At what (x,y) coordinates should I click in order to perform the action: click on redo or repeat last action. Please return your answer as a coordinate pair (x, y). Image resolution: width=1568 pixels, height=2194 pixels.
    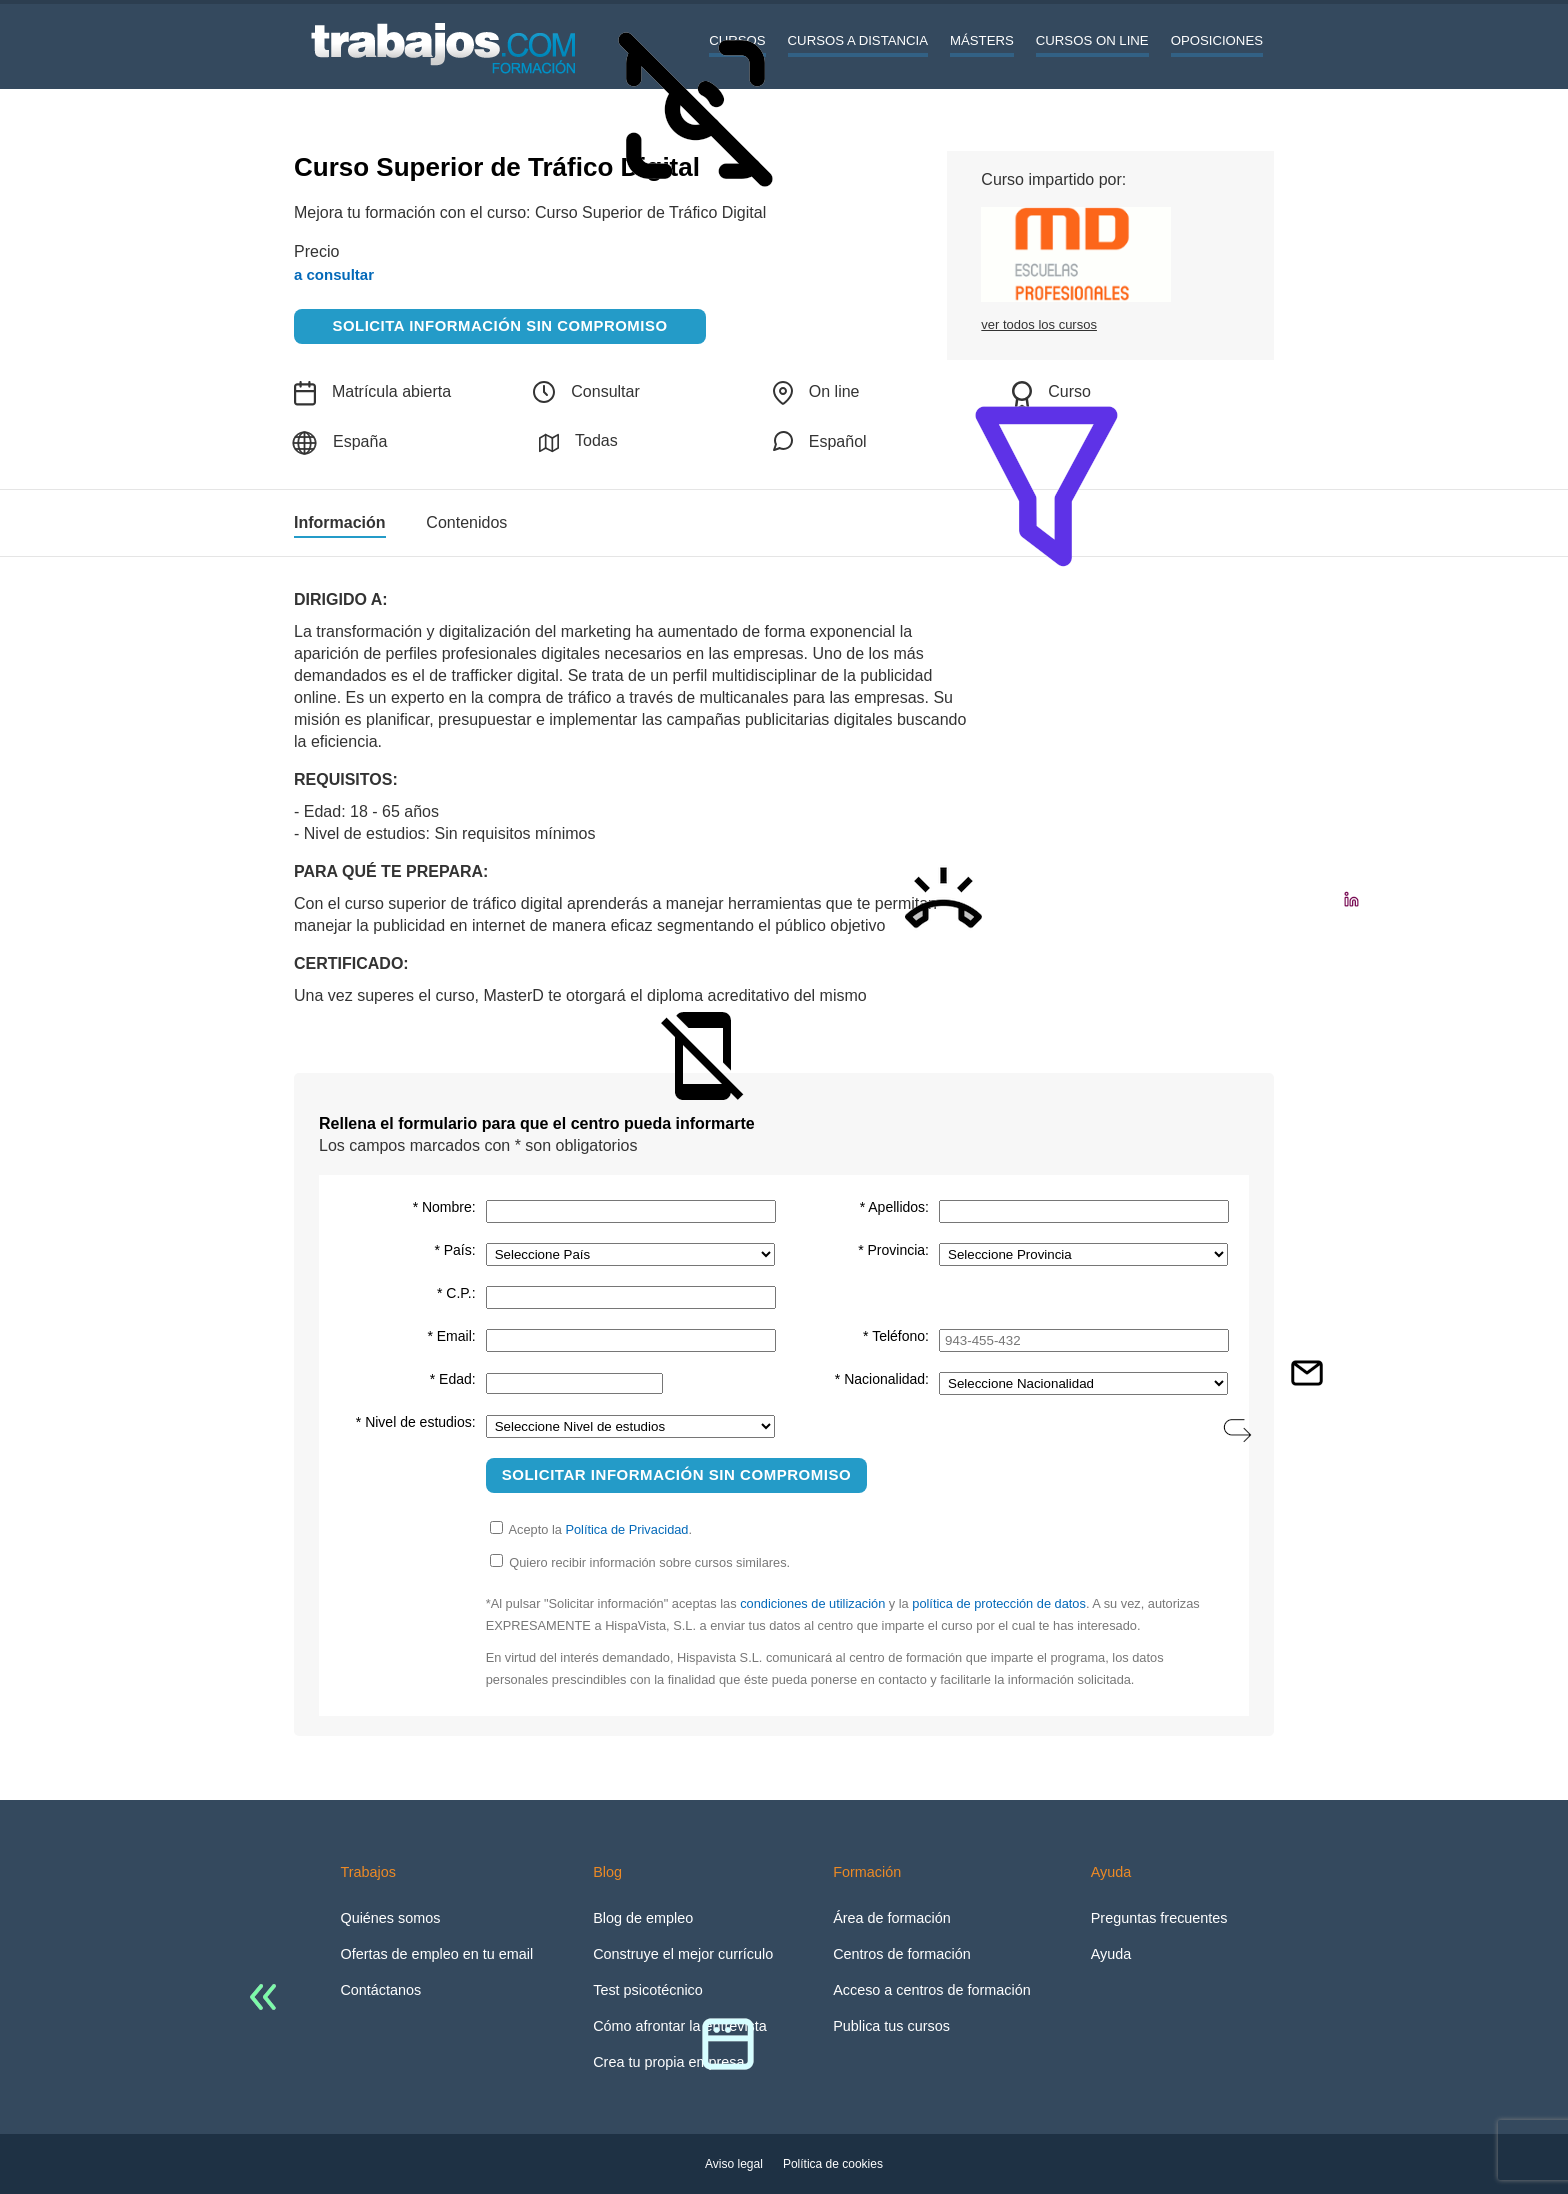
    Looking at the image, I should click on (1237, 1429).